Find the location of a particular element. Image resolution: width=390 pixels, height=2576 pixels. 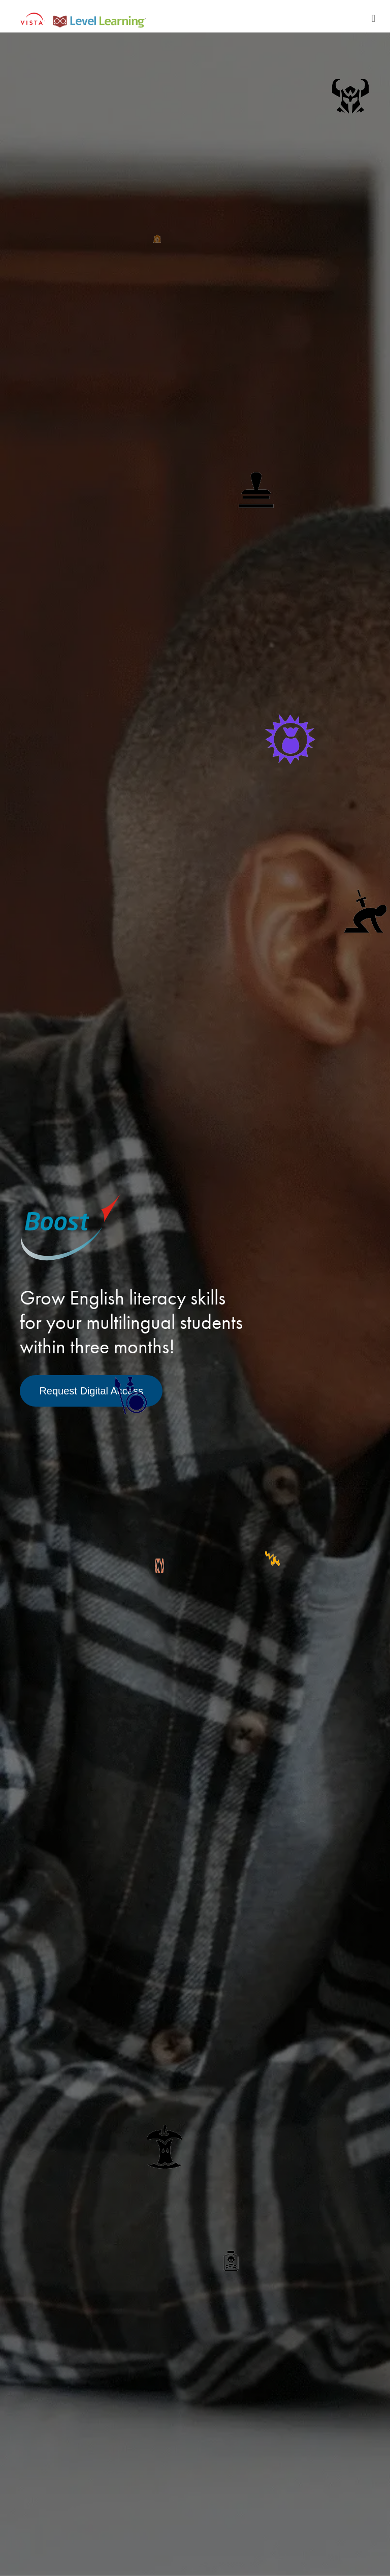

select warrior or tank character class is located at coordinates (350, 96).